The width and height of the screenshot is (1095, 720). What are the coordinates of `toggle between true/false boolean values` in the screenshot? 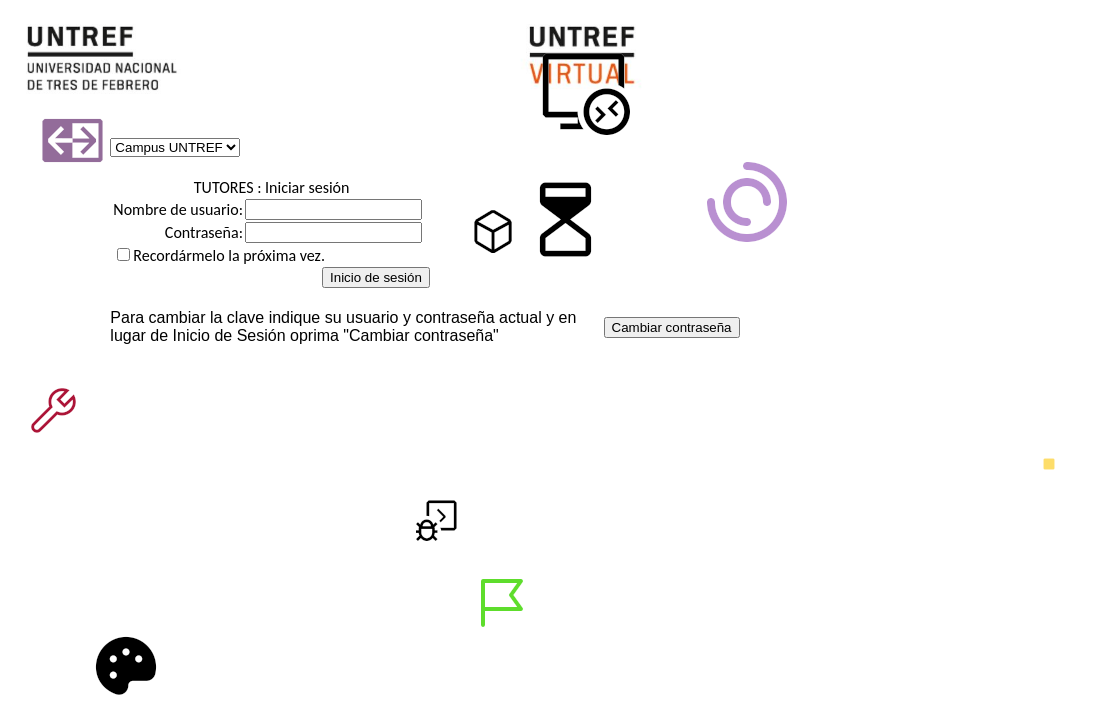 It's located at (72, 140).